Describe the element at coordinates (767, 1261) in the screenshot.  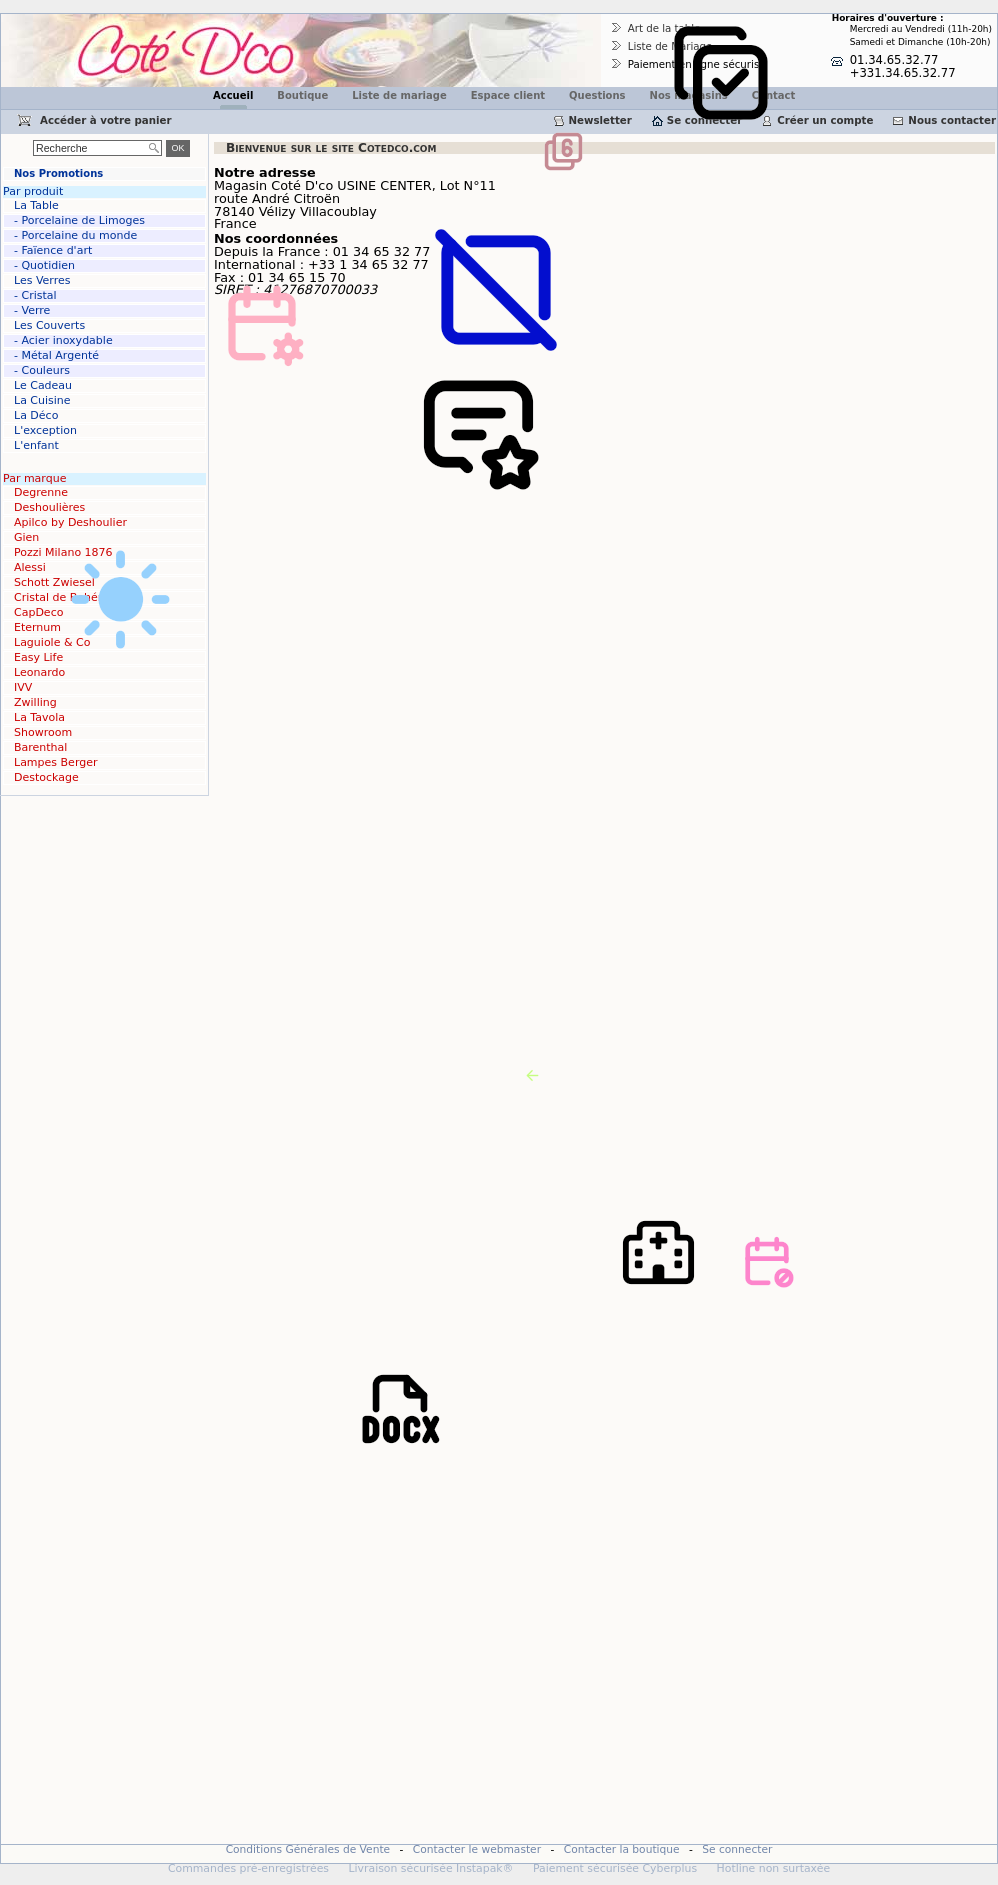
I see `cancel a scheduled event` at that location.